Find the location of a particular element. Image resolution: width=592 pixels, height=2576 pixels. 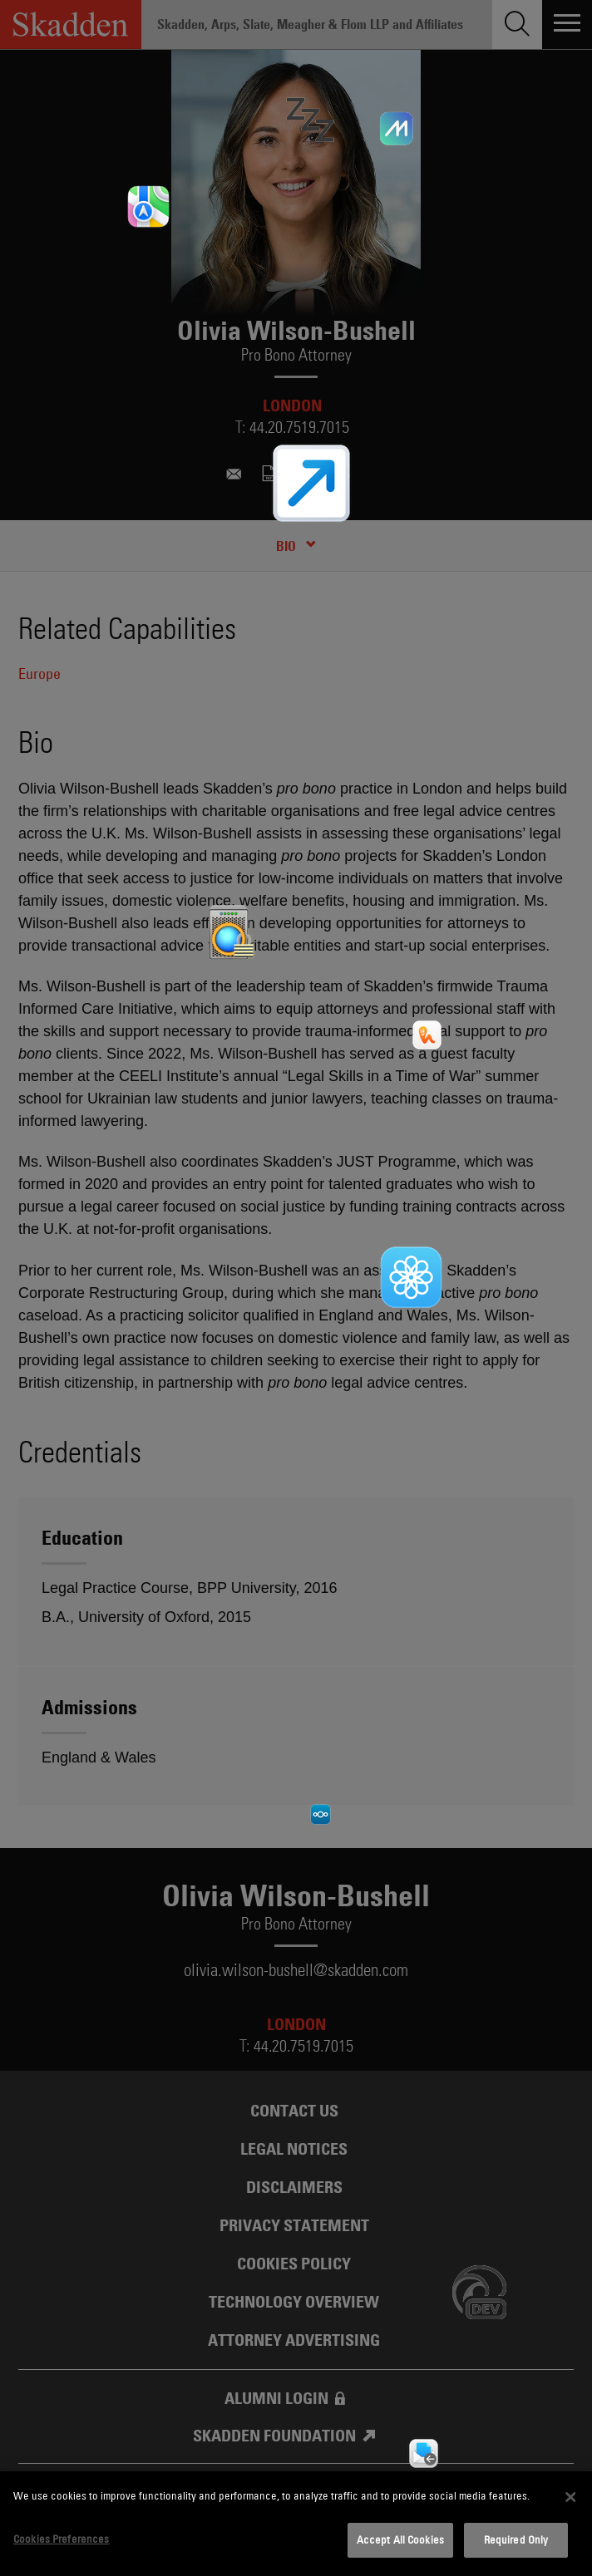

indicates a shortcut to another file or application is located at coordinates (311, 483).